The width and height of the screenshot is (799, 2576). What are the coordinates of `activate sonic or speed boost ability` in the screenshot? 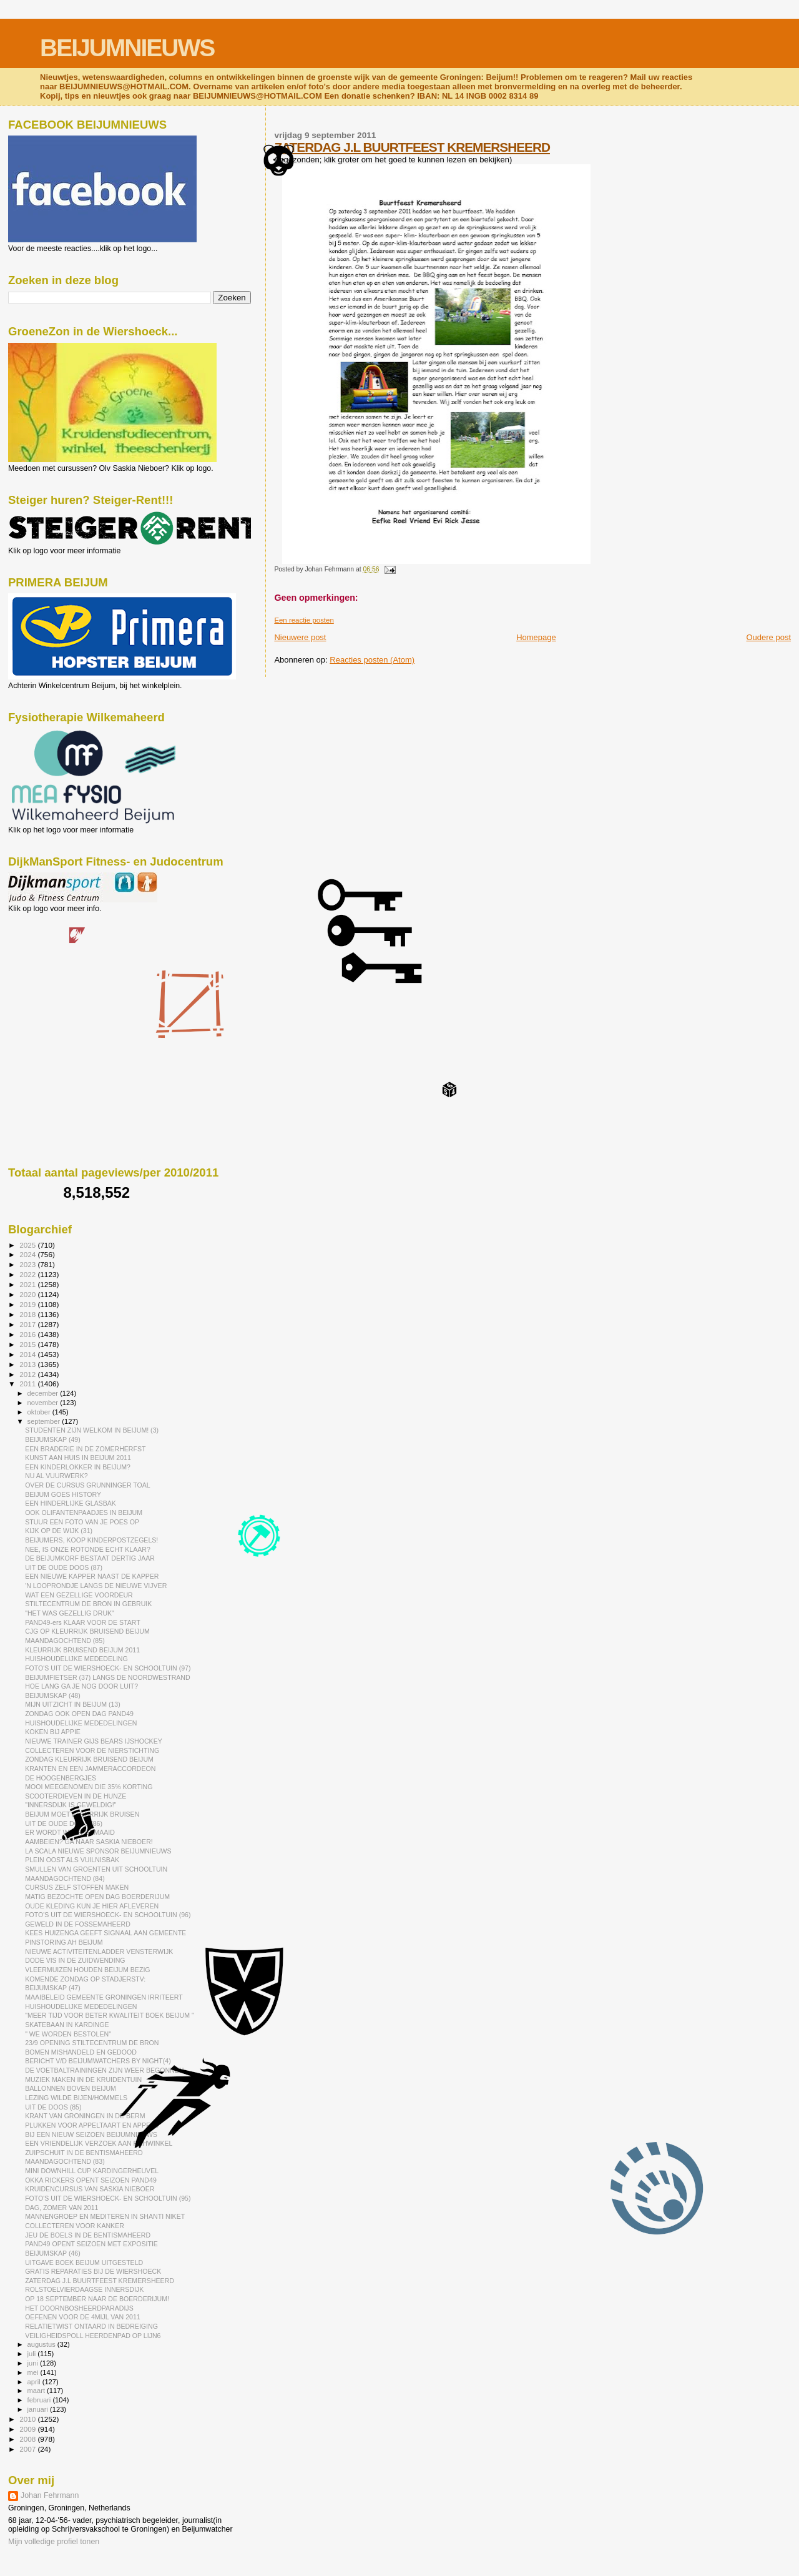 It's located at (657, 2188).